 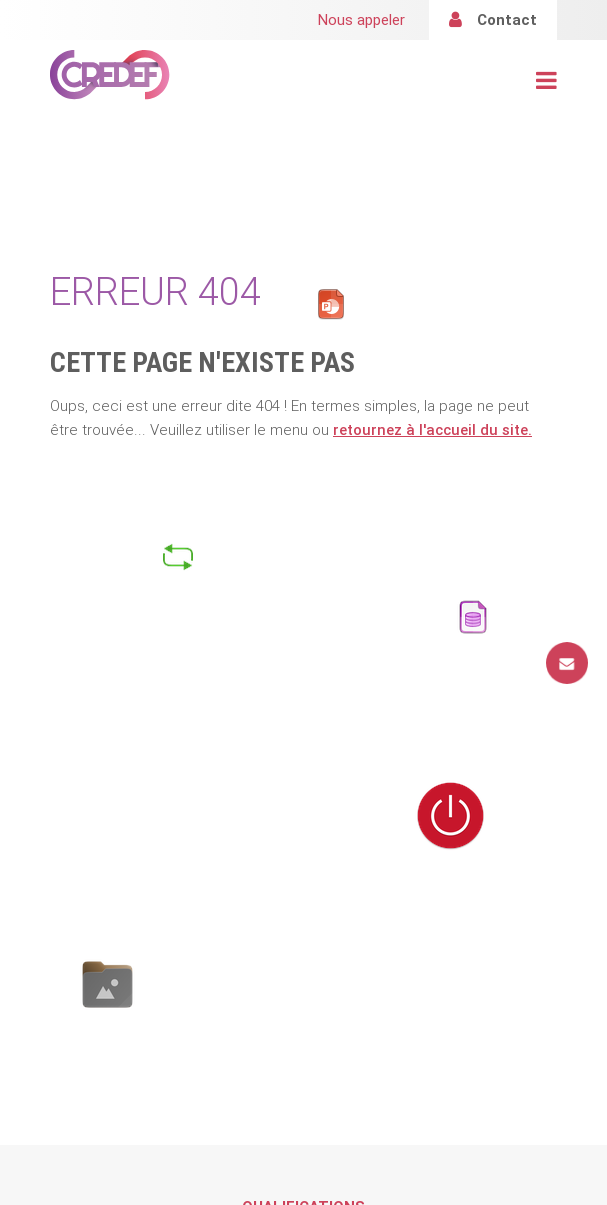 I want to click on open your pictures folder, so click(x=107, y=984).